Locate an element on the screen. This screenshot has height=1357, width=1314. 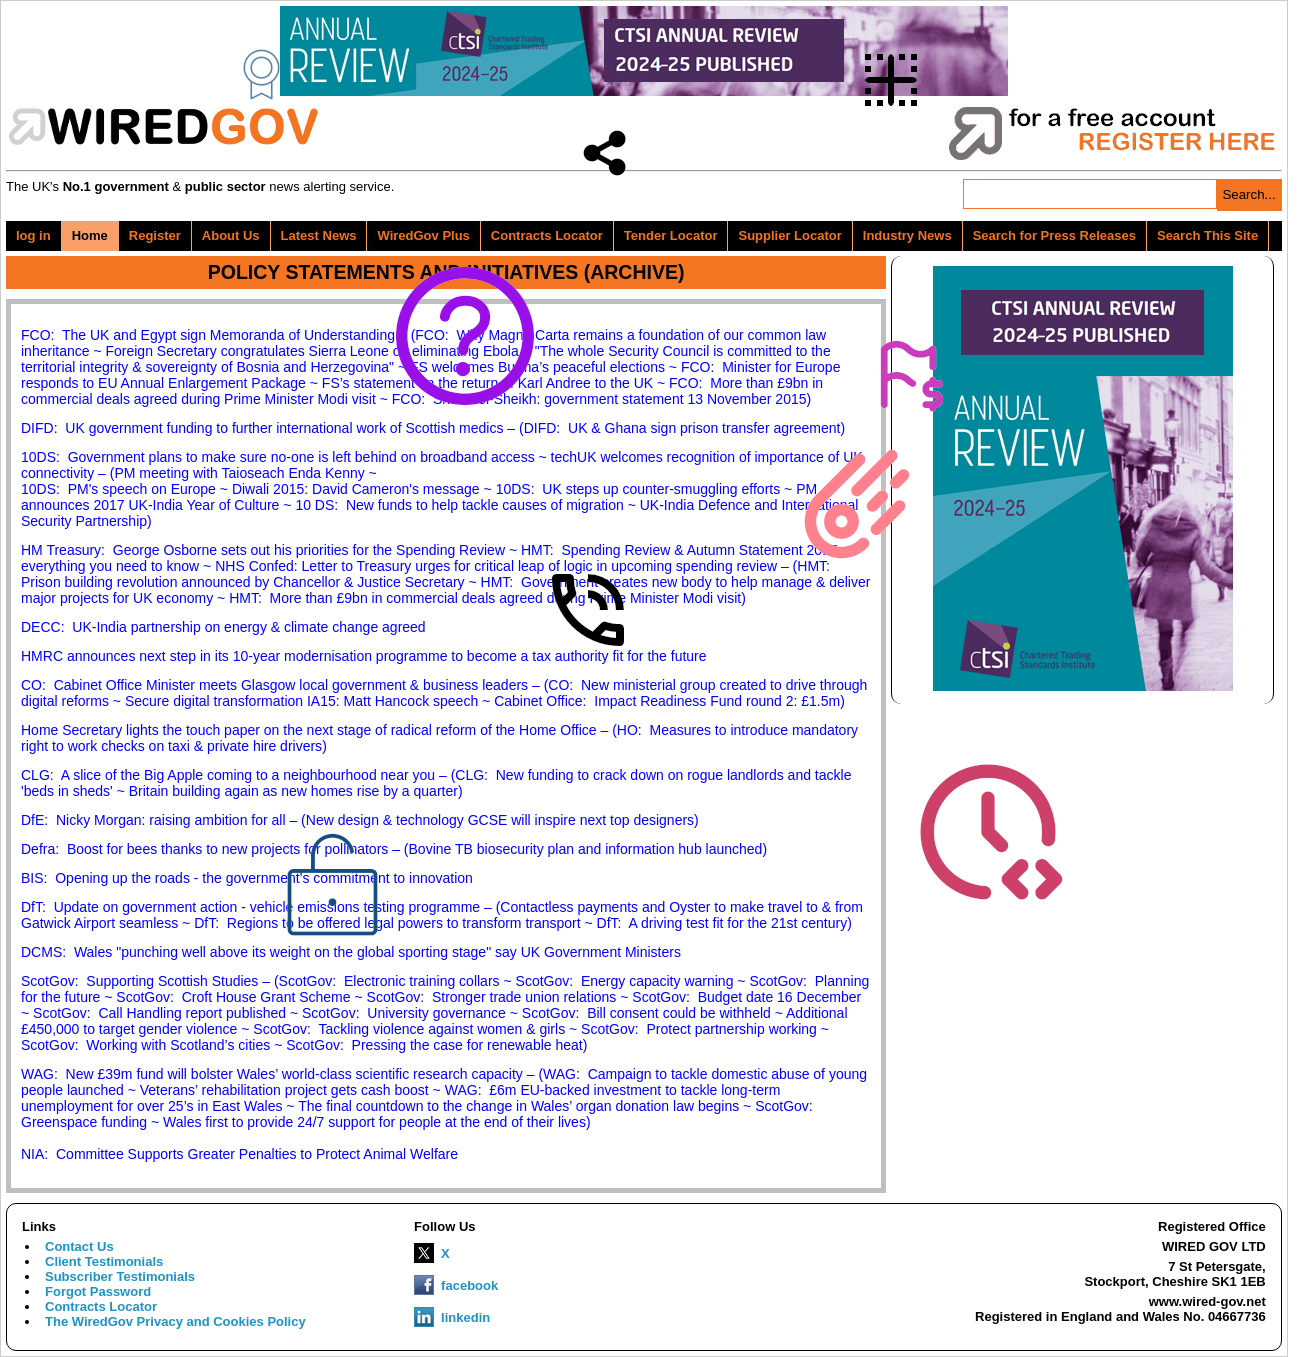
indicates a trending or viral item is located at coordinates (857, 506).